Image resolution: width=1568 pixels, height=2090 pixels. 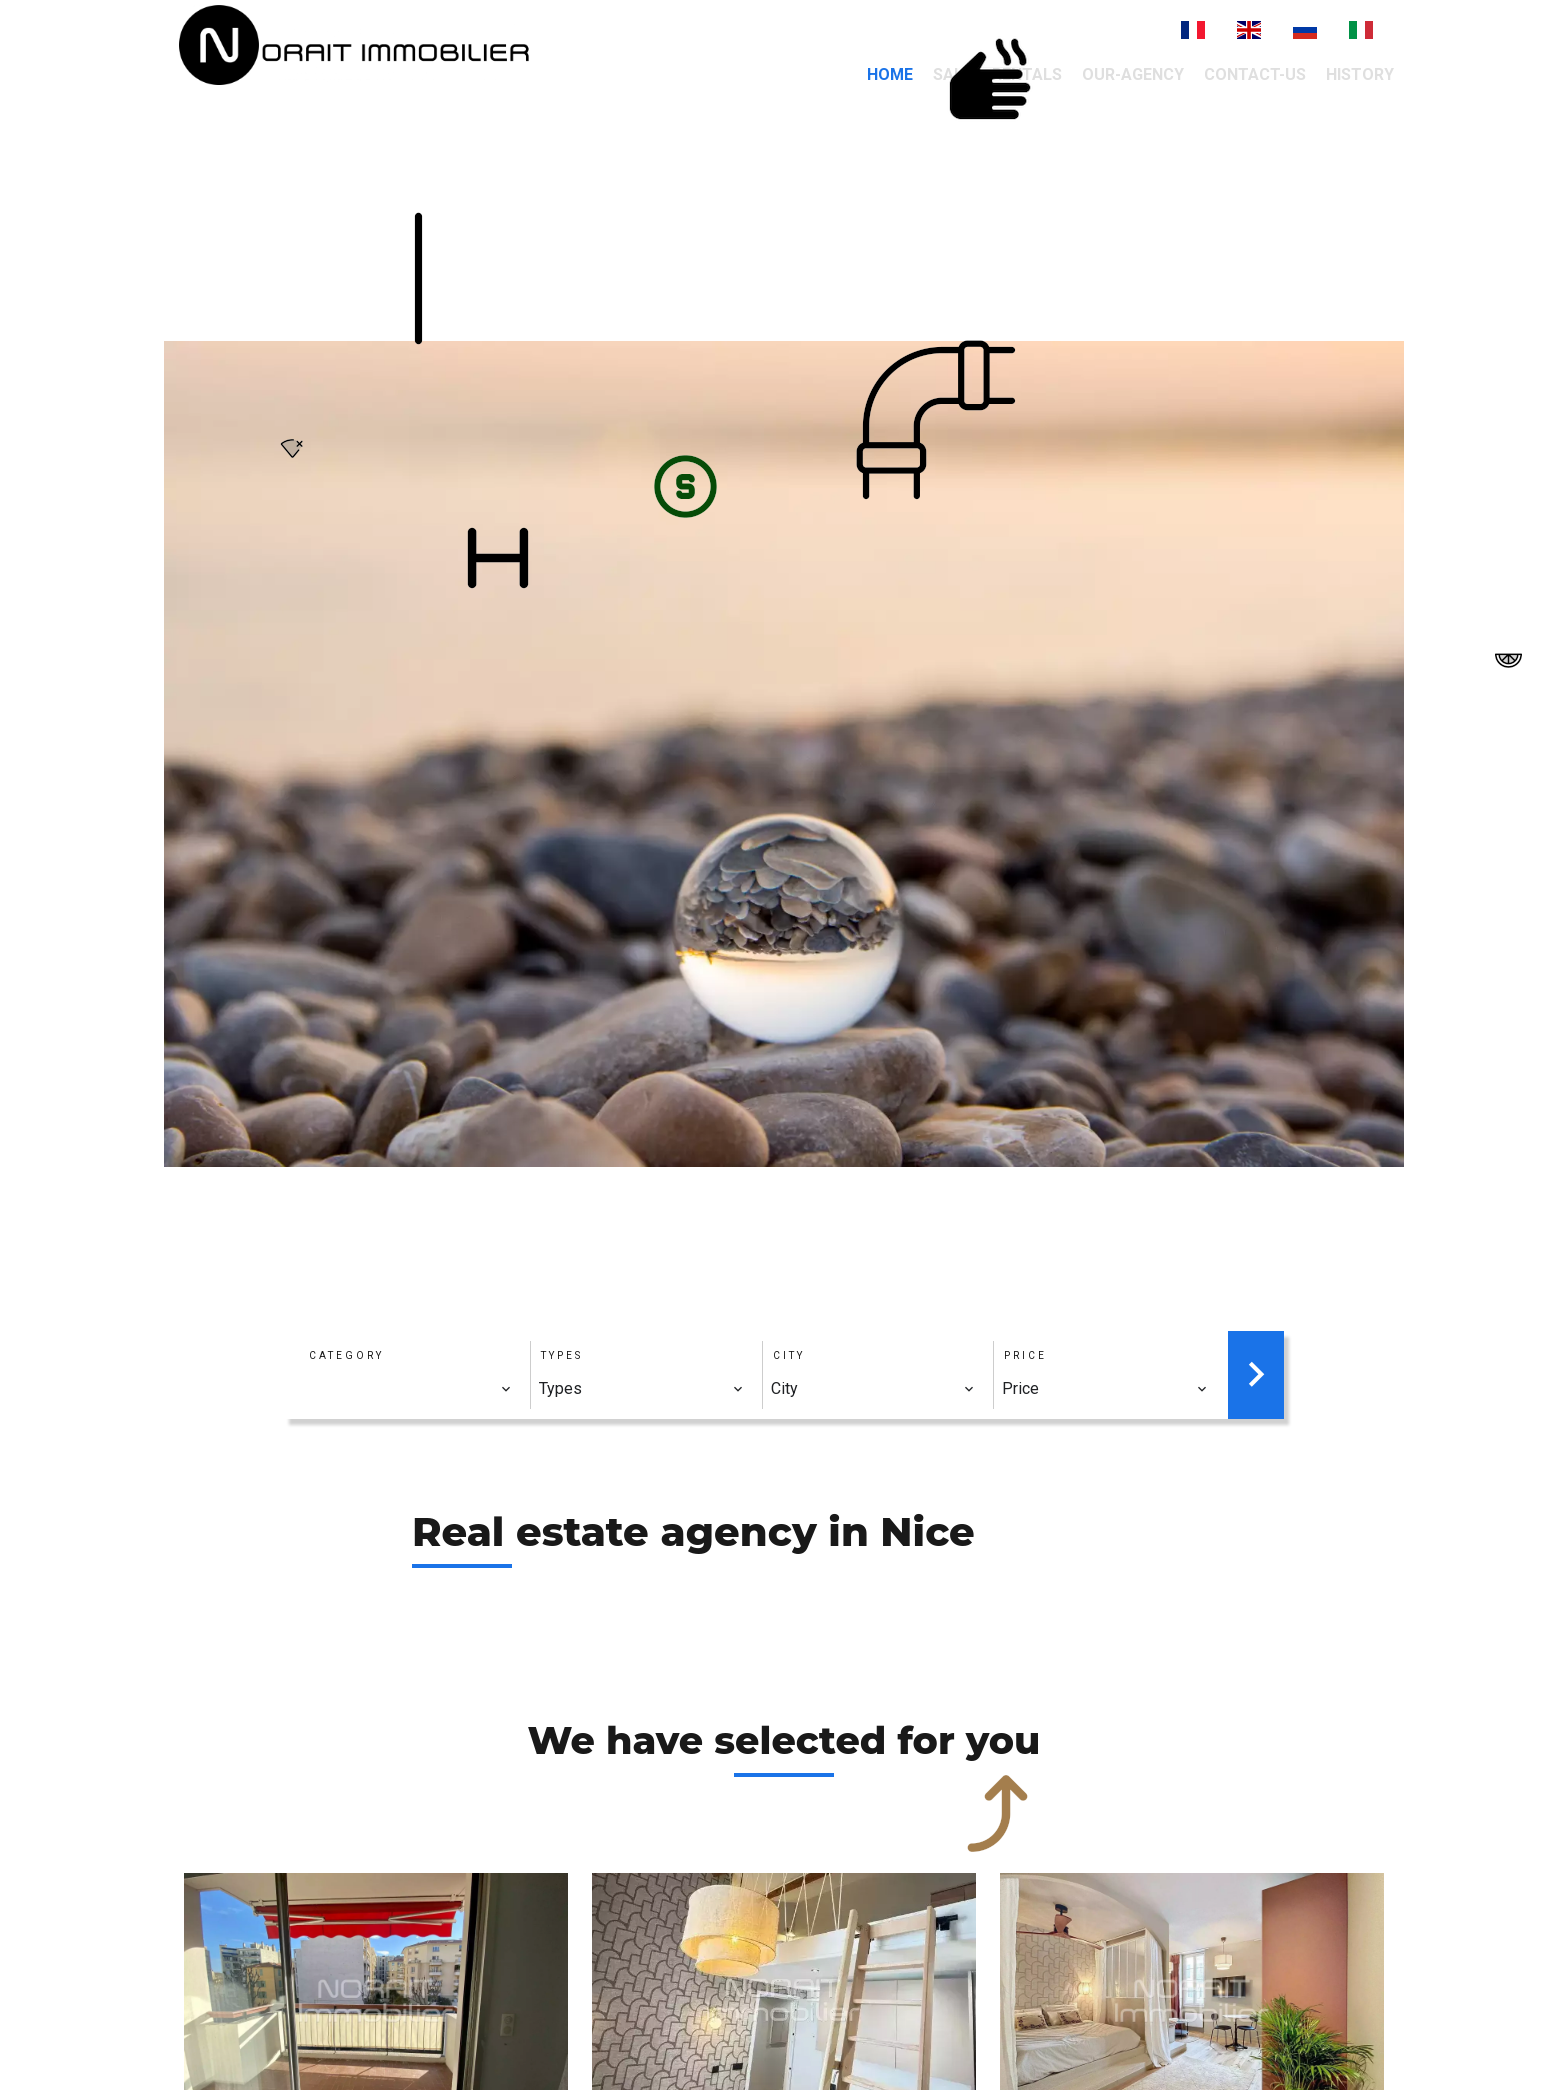 I want to click on vertical divider or separator between UI elements, so click(x=418, y=278).